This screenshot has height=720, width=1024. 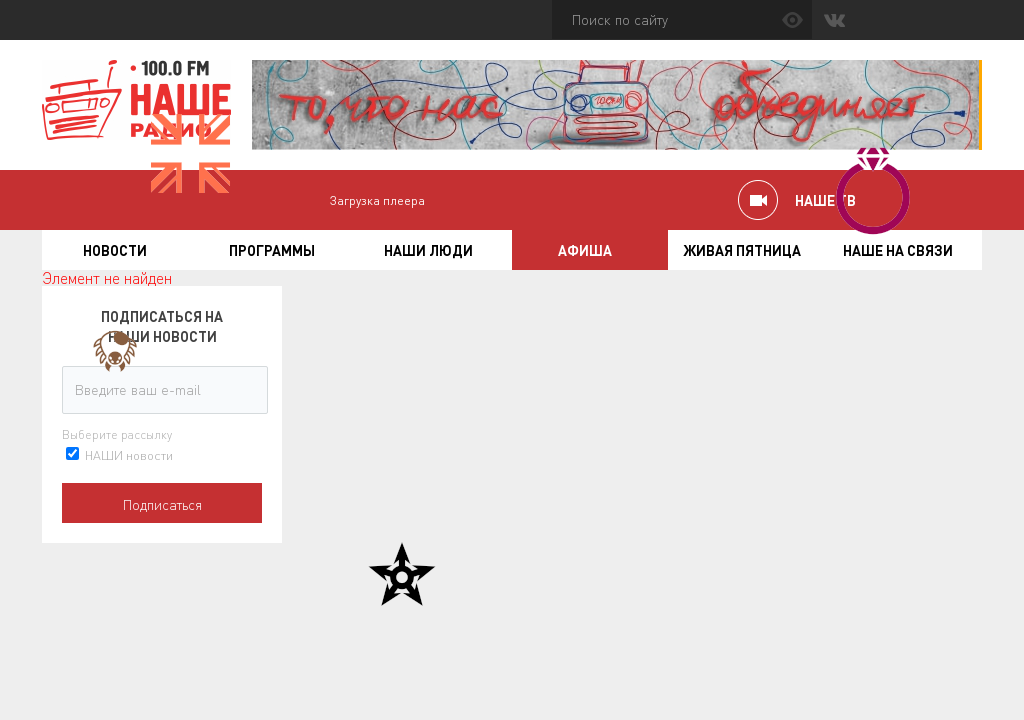 I want to click on throwing star weapon in a game inventory, so click(x=402, y=574).